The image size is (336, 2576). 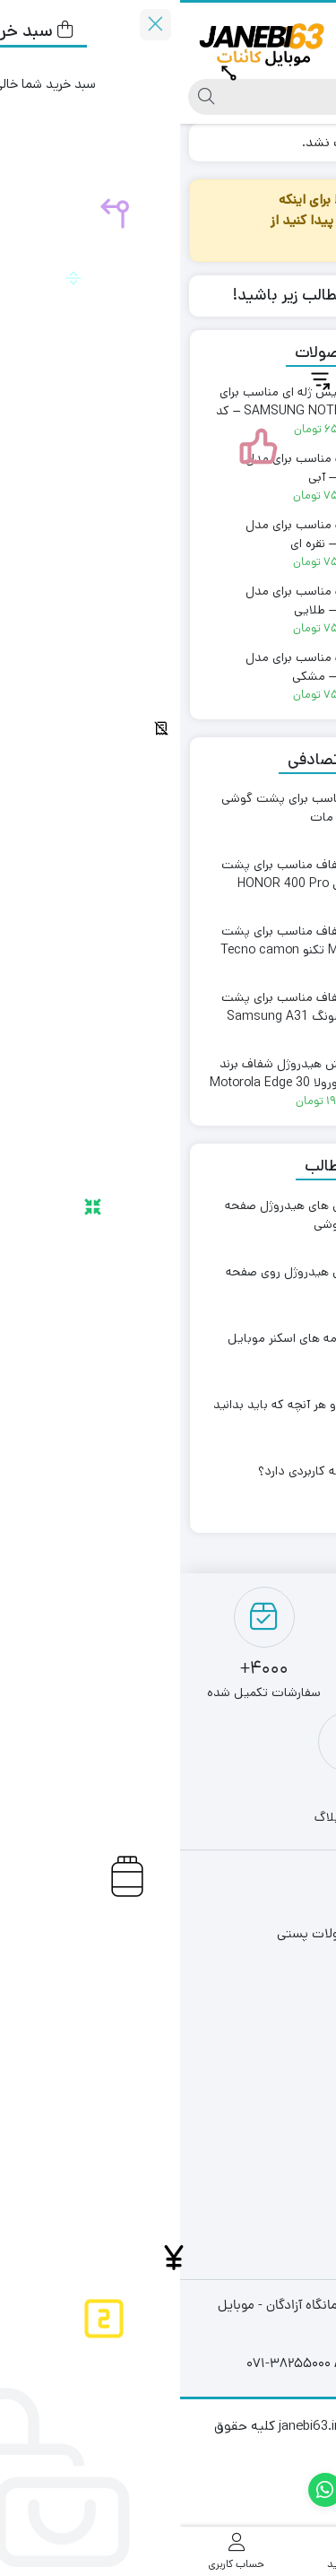 I want to click on adjust horizontal divider position, so click(x=73, y=278).